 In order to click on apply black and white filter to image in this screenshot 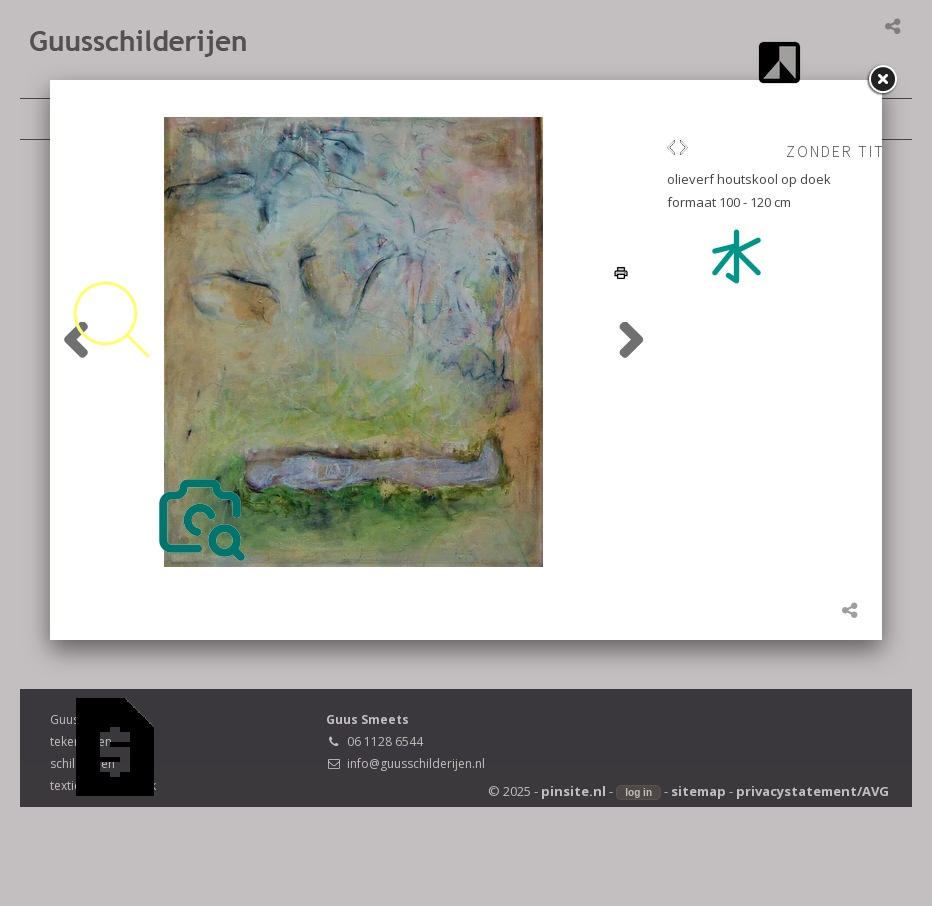, I will do `click(779, 62)`.